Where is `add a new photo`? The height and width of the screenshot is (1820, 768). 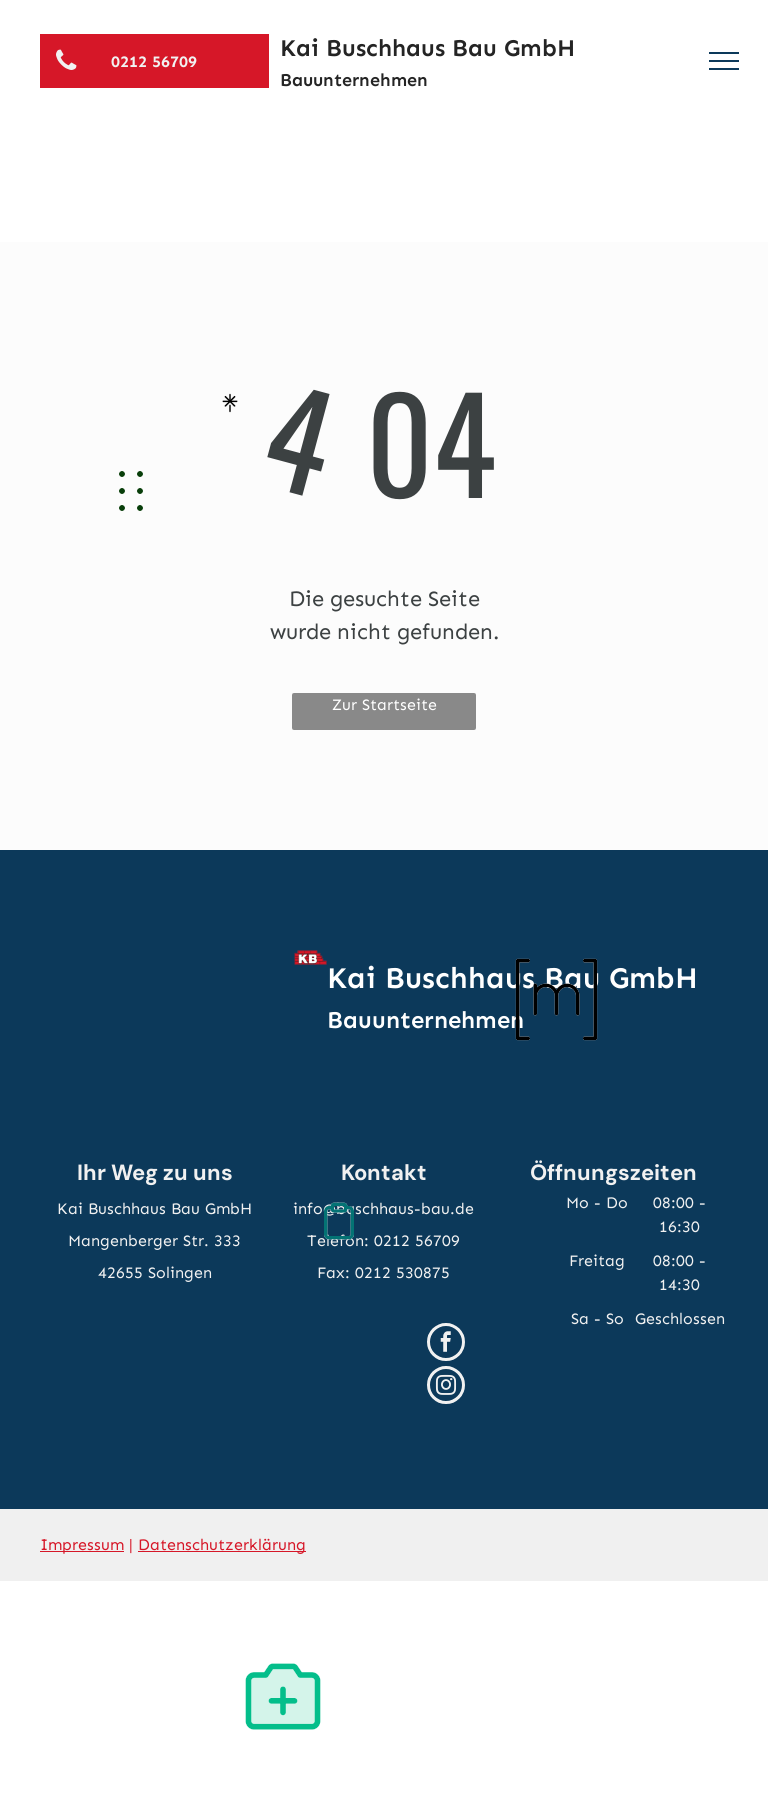 add a new photo is located at coordinates (283, 1698).